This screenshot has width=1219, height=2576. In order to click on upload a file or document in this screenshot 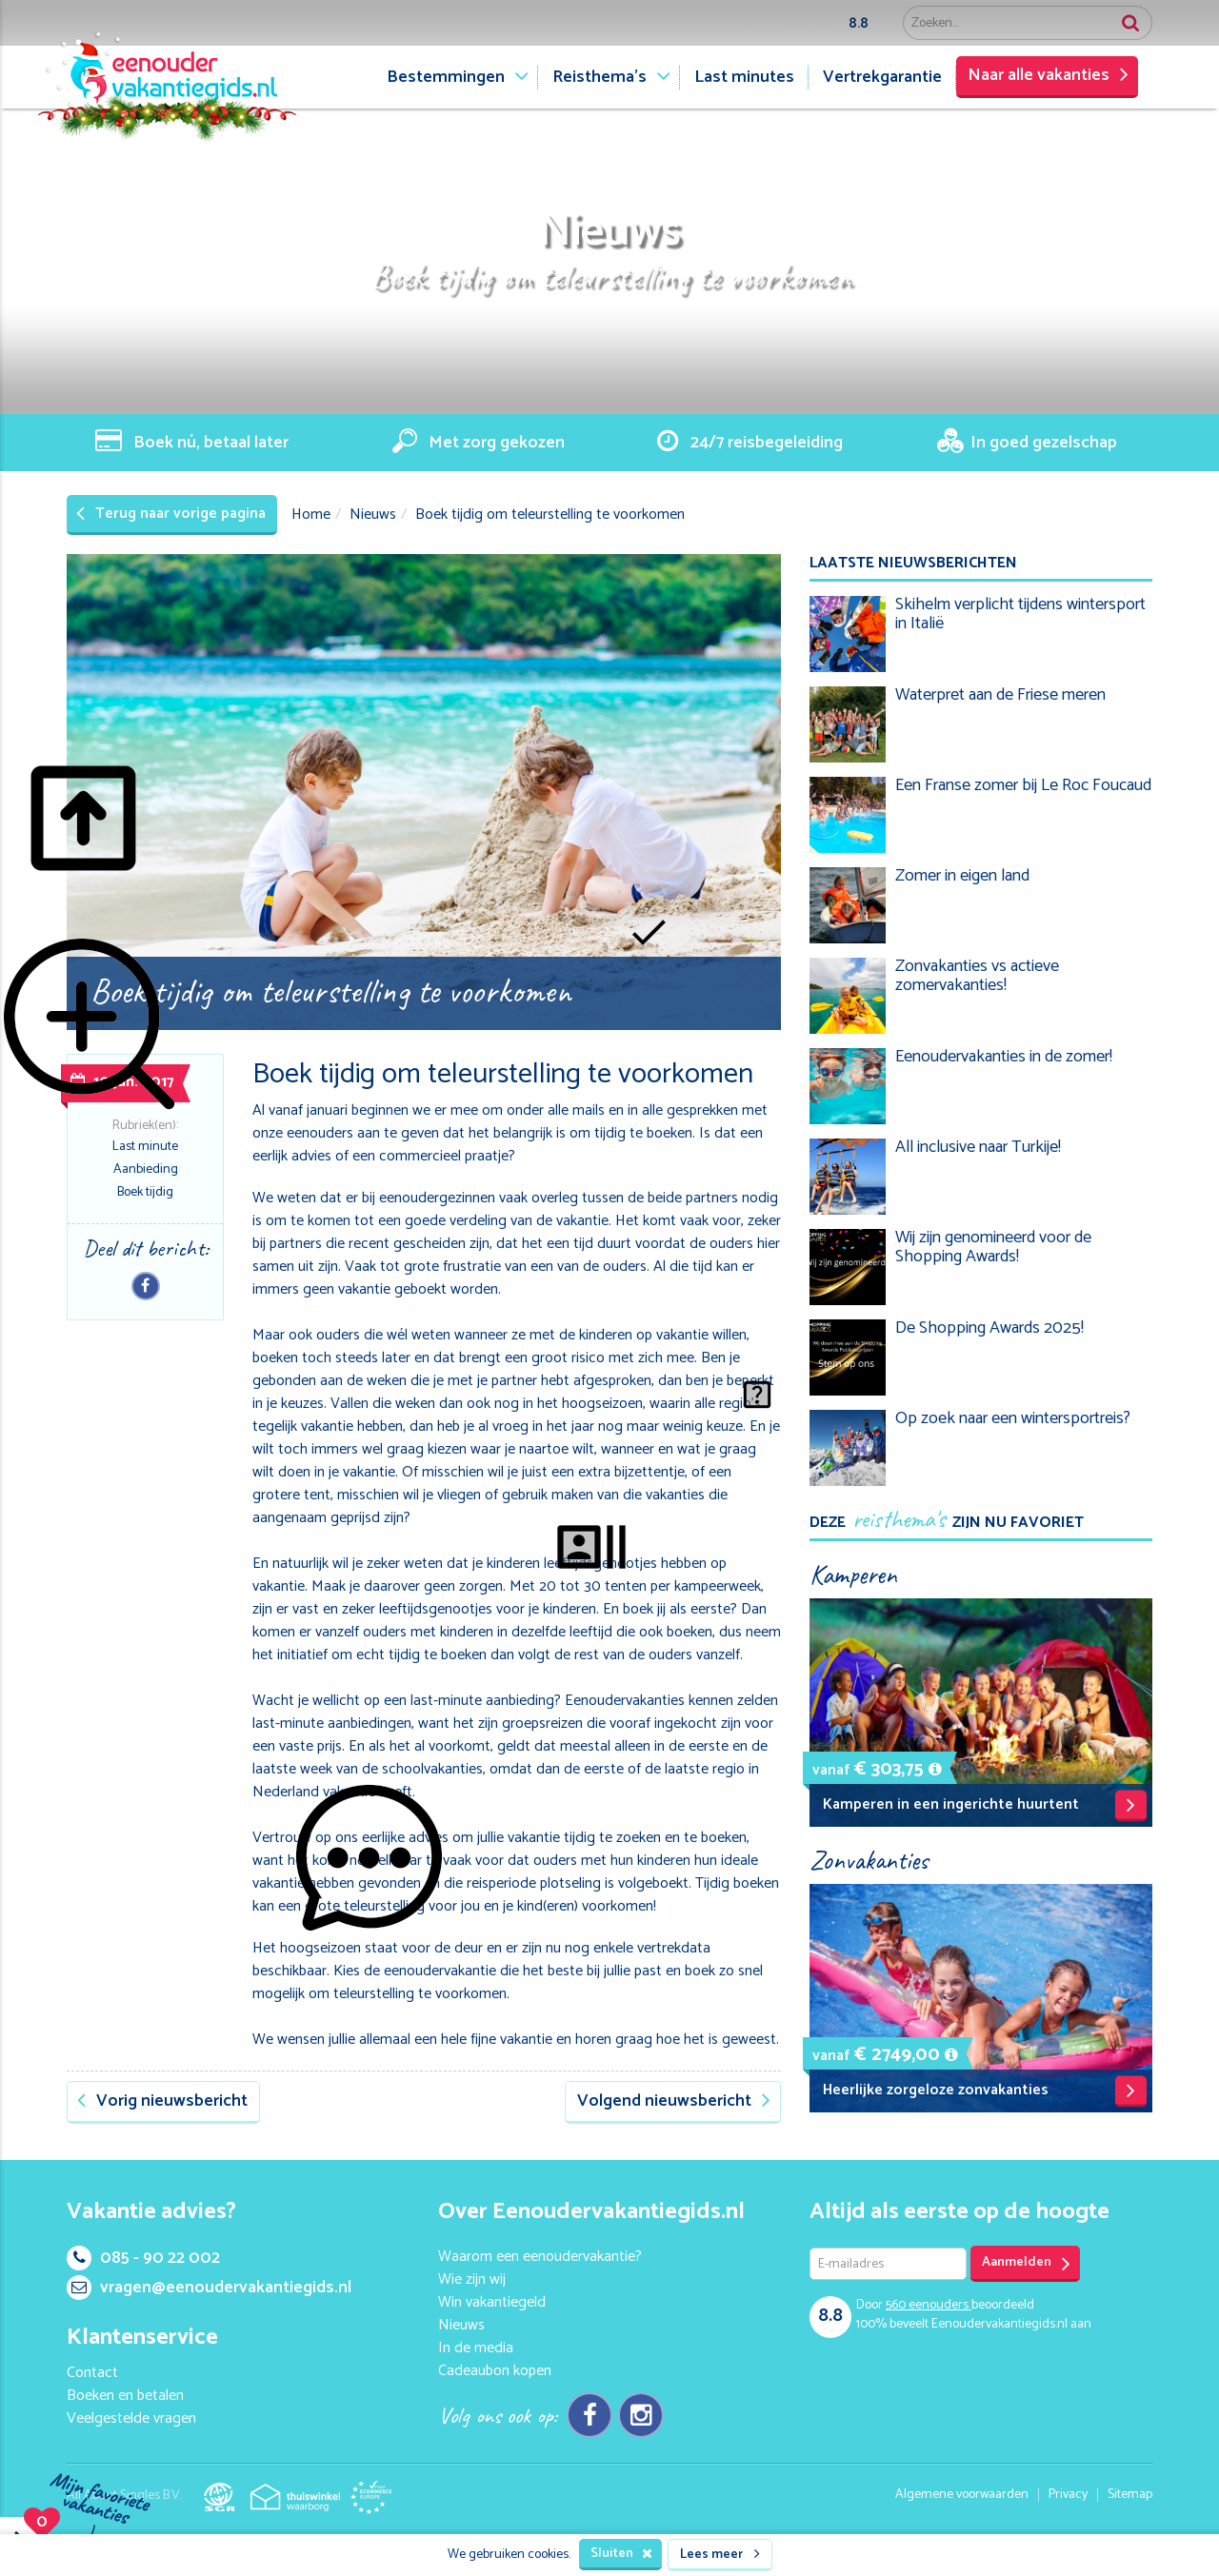, I will do `click(83, 818)`.